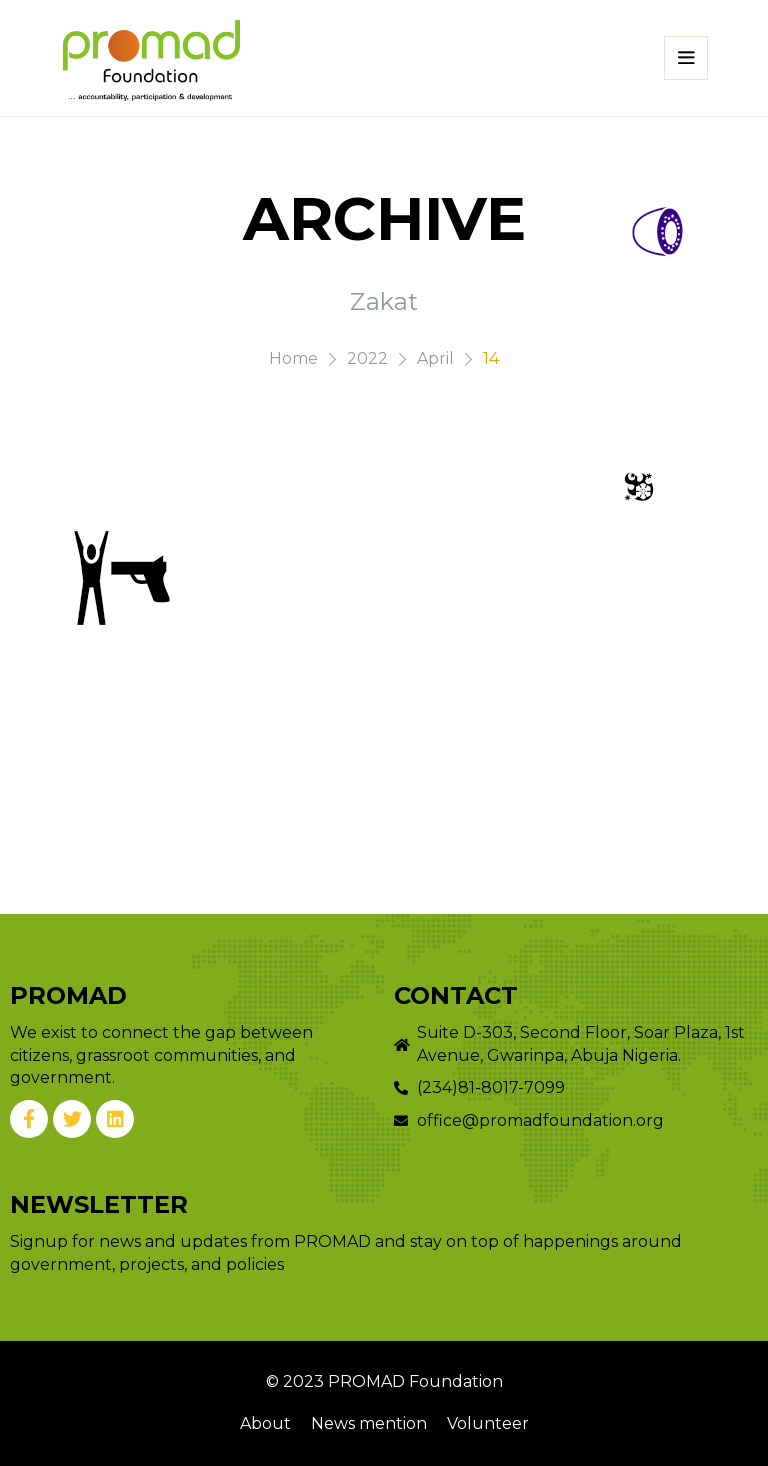 The height and width of the screenshot is (1466, 768). What do you see at coordinates (638, 486) in the screenshot?
I see `cast a frostfire spell or ability` at bounding box center [638, 486].